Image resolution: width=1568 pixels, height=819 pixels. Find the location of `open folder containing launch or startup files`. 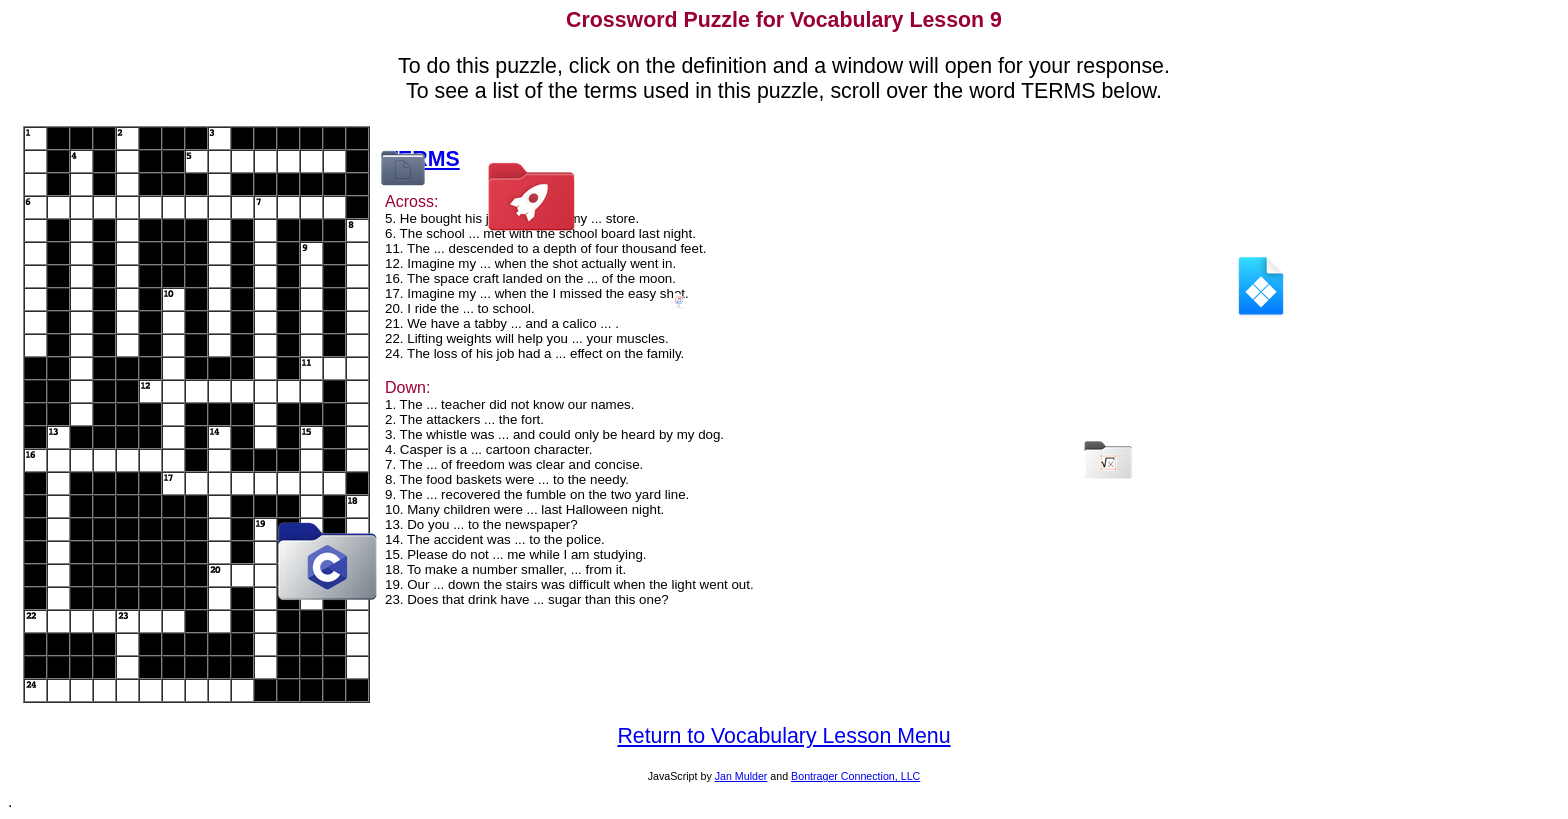

open folder containing launch or startup files is located at coordinates (531, 199).